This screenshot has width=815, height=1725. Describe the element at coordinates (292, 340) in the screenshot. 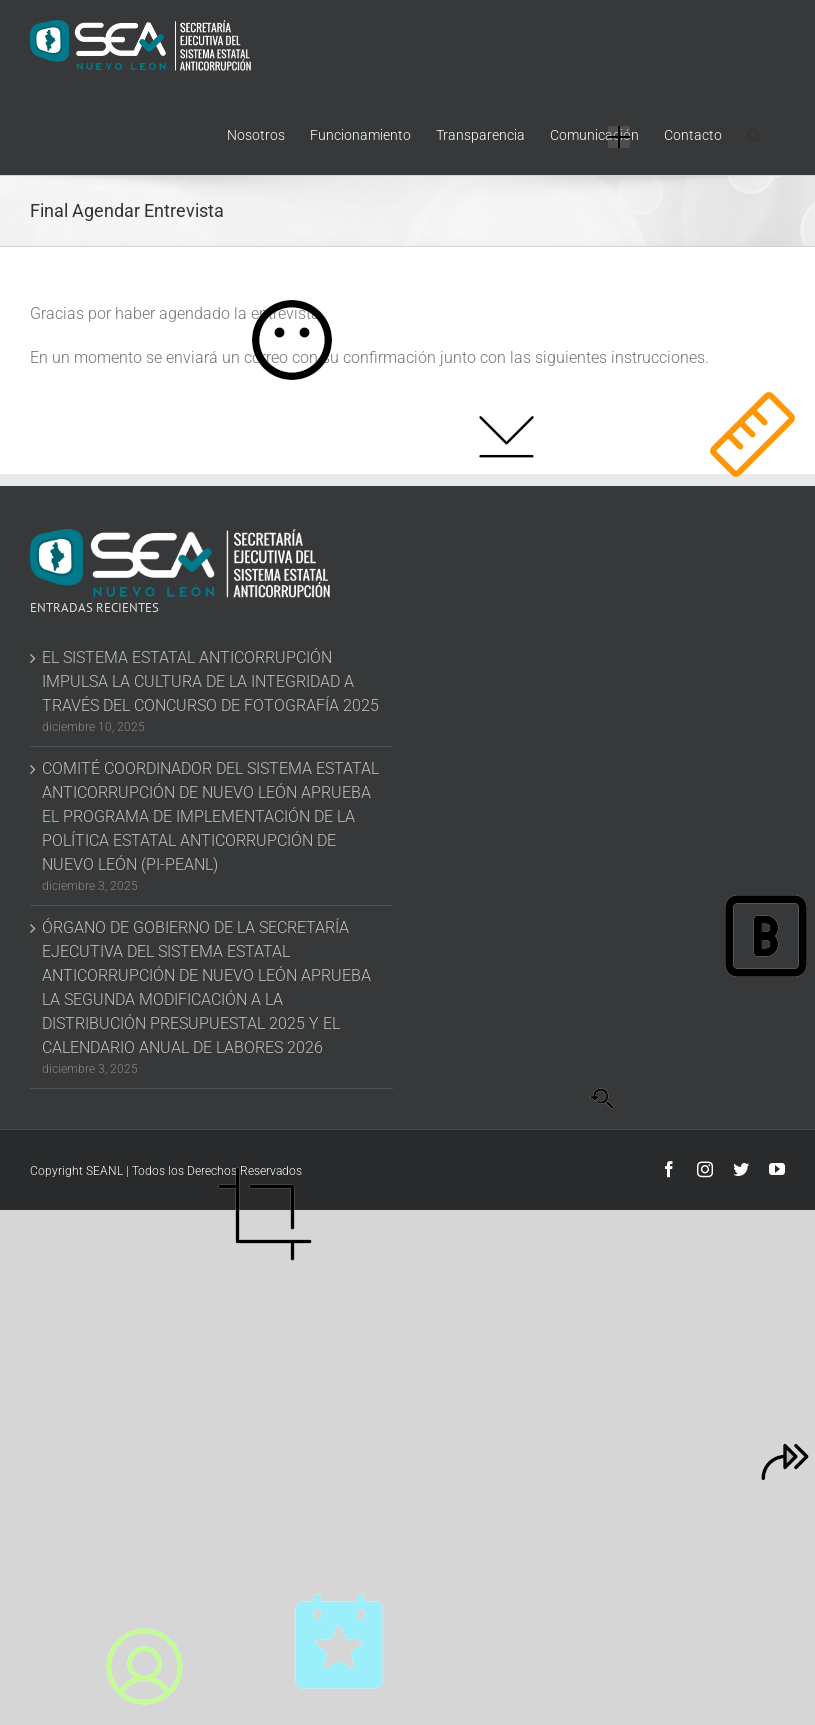

I see `indicates a neutral or no-response status` at that location.